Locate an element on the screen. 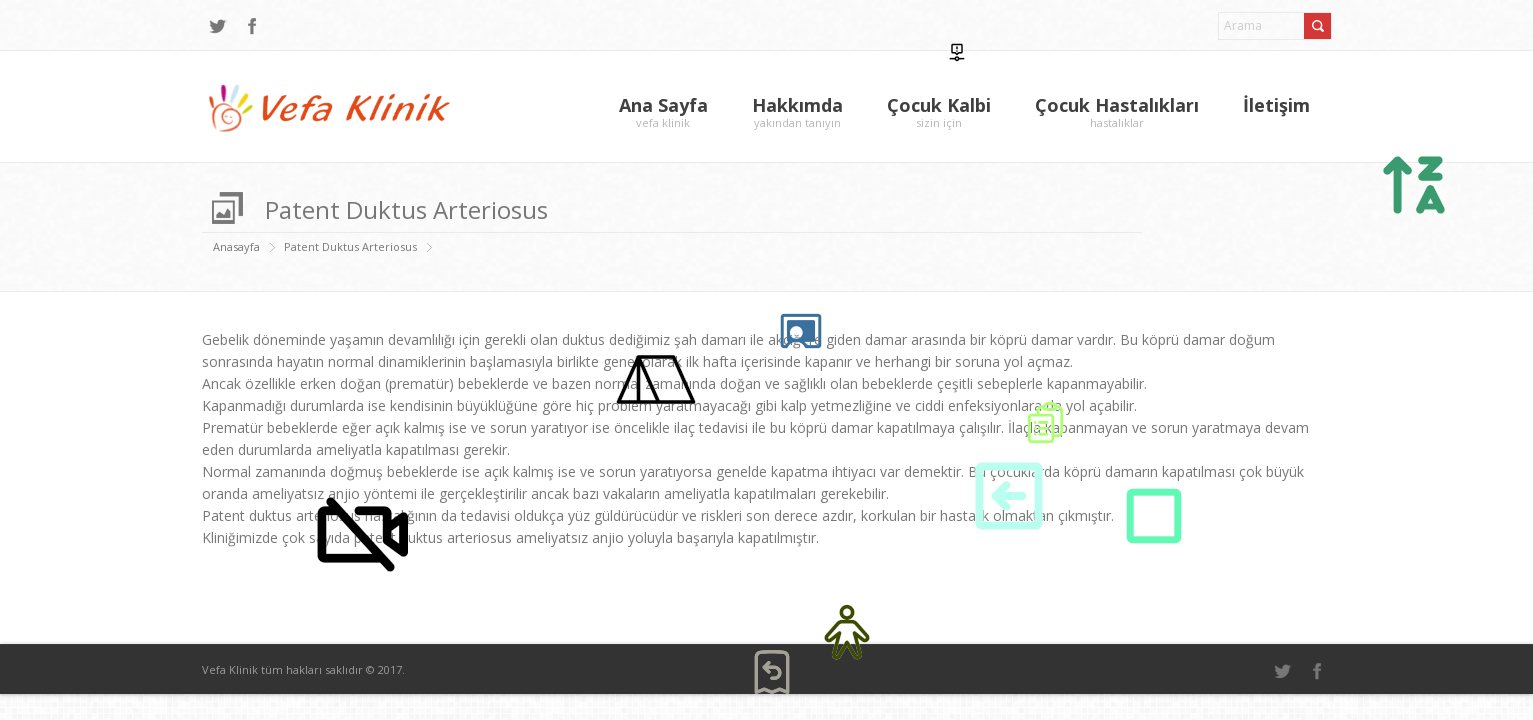 This screenshot has width=1533, height=720. view clipboard with document list is located at coordinates (1045, 422).